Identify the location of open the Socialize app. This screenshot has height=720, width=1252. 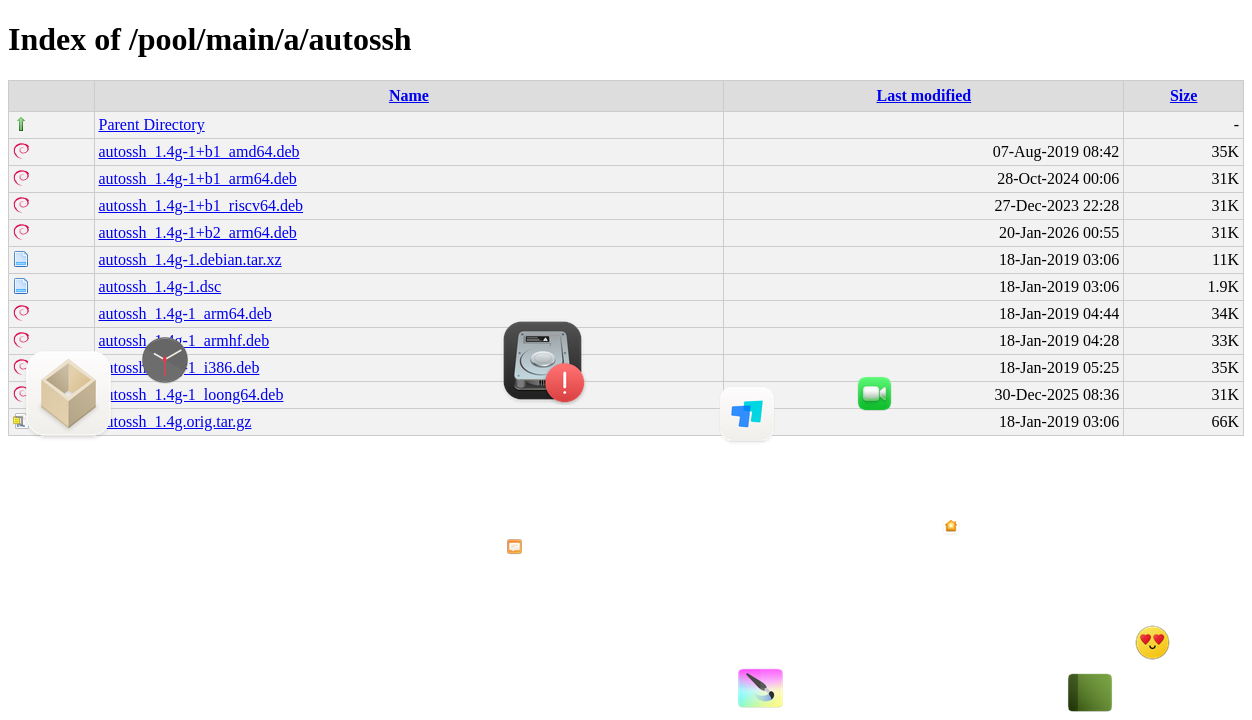
(1152, 642).